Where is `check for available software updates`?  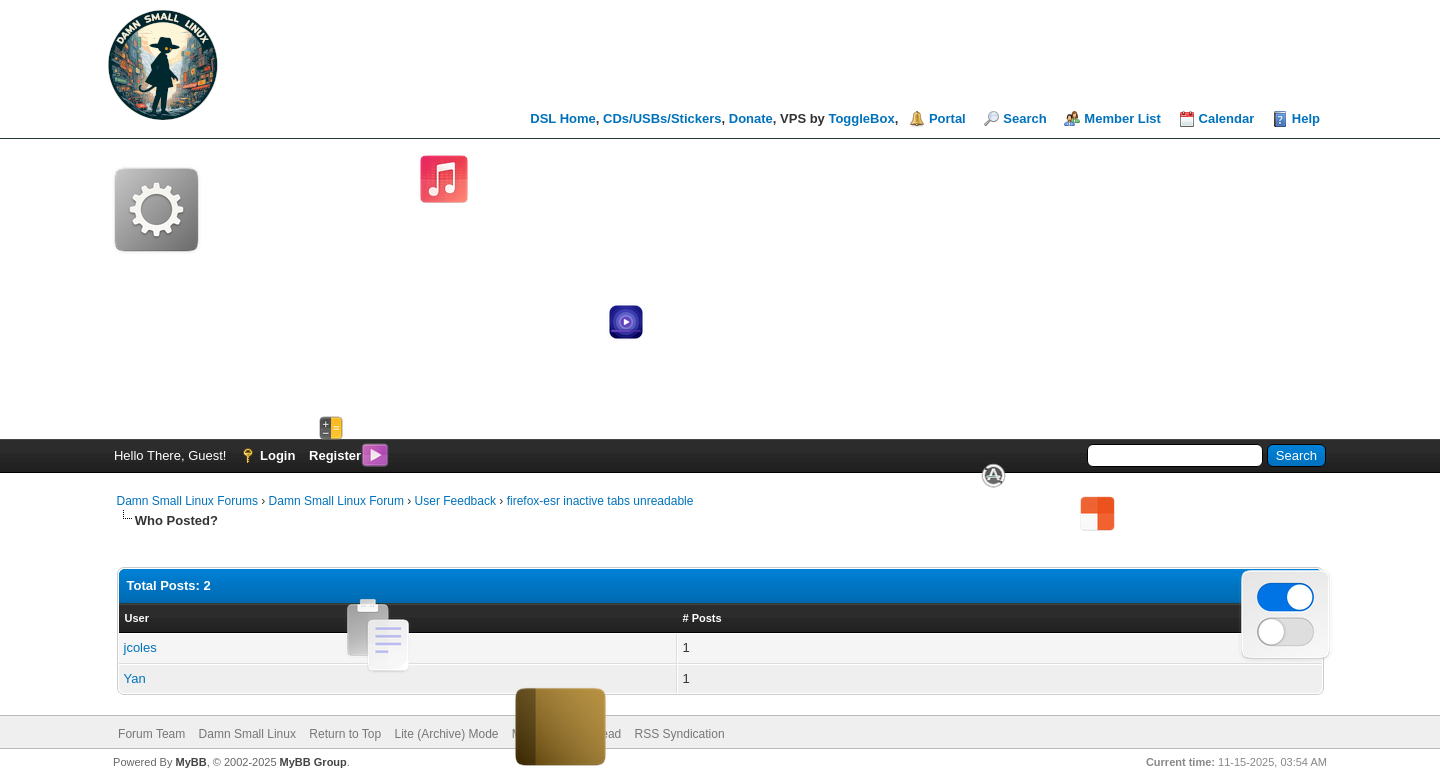 check for available software updates is located at coordinates (993, 475).